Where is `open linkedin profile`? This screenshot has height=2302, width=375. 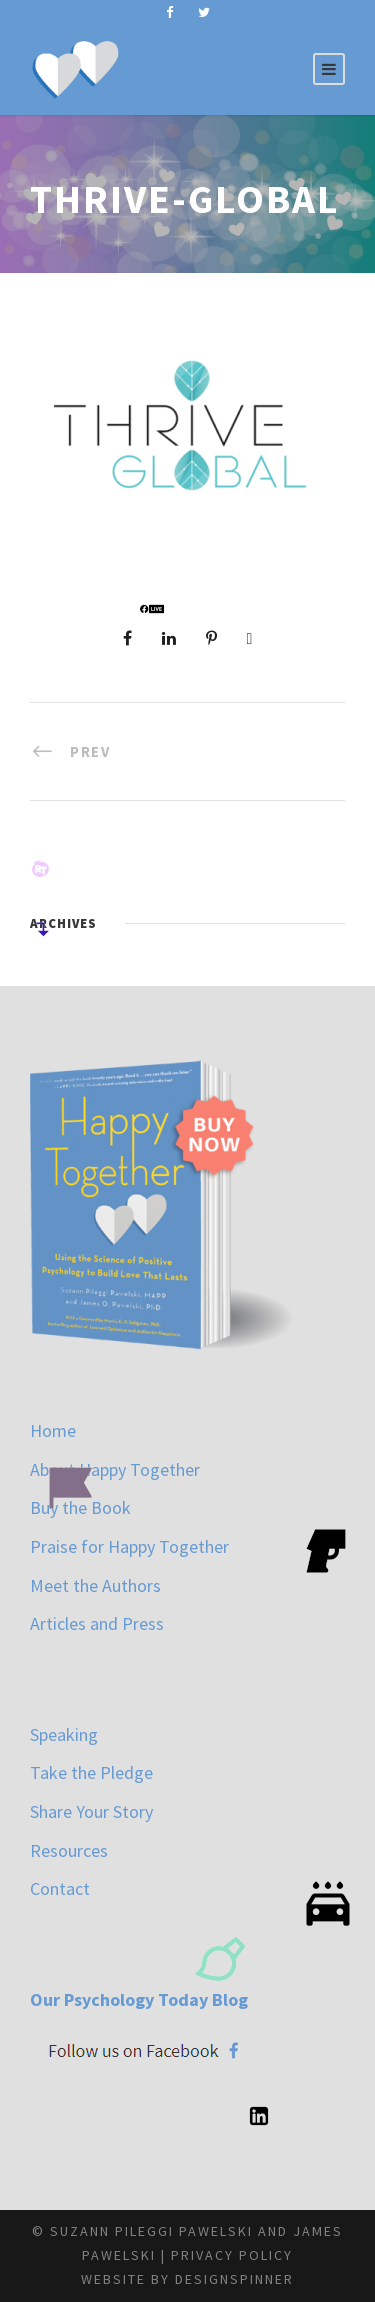
open linkedin profile is located at coordinates (259, 2116).